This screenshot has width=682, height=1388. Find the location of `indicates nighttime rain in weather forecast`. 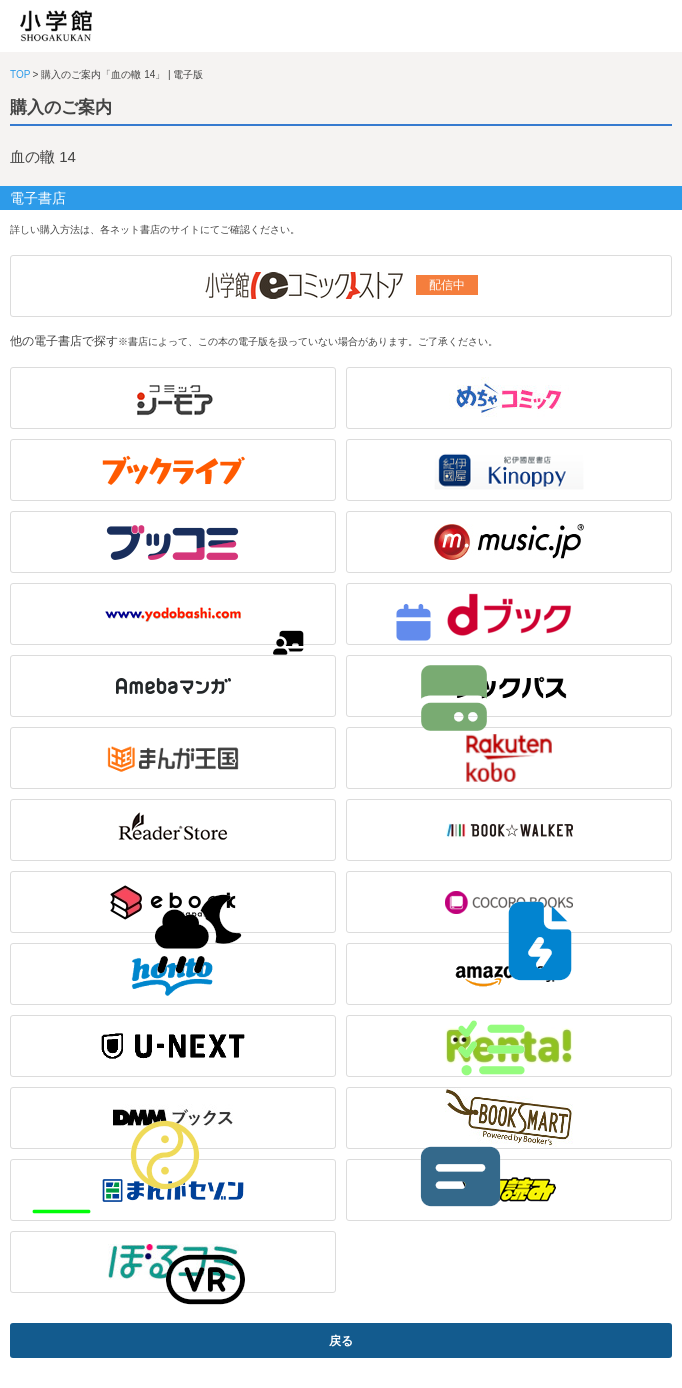

indicates nighttime rain in weather forecast is located at coordinates (199, 934).